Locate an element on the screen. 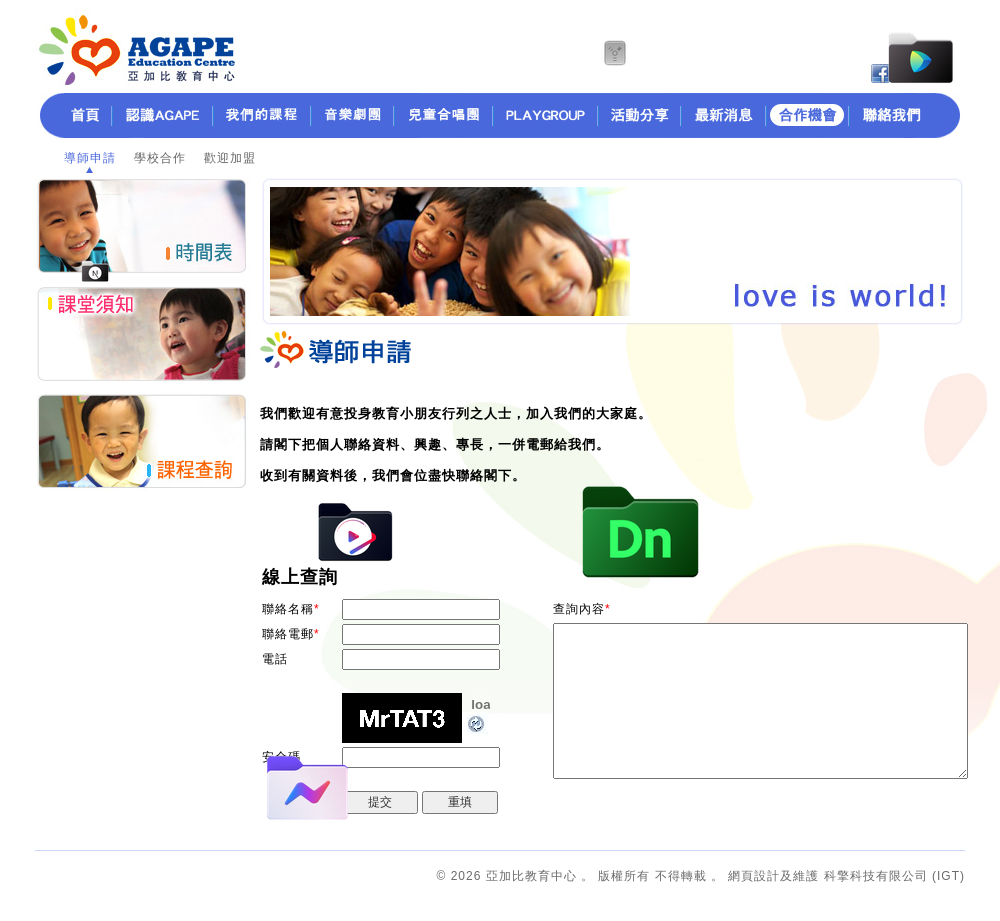 This screenshot has height=921, width=1000. open folder containing Adobe Dimension project files is located at coordinates (640, 535).